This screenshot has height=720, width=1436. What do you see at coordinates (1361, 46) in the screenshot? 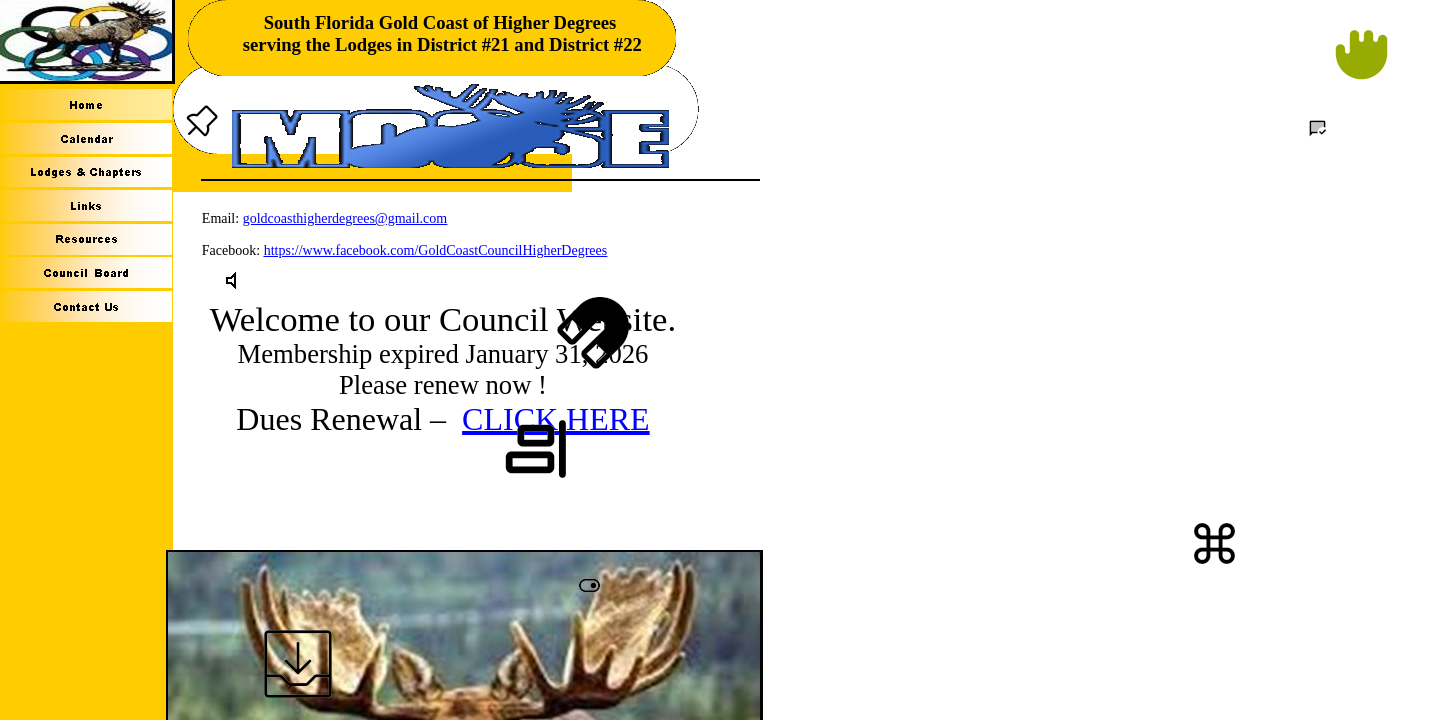
I see `drag to reorder items` at bounding box center [1361, 46].